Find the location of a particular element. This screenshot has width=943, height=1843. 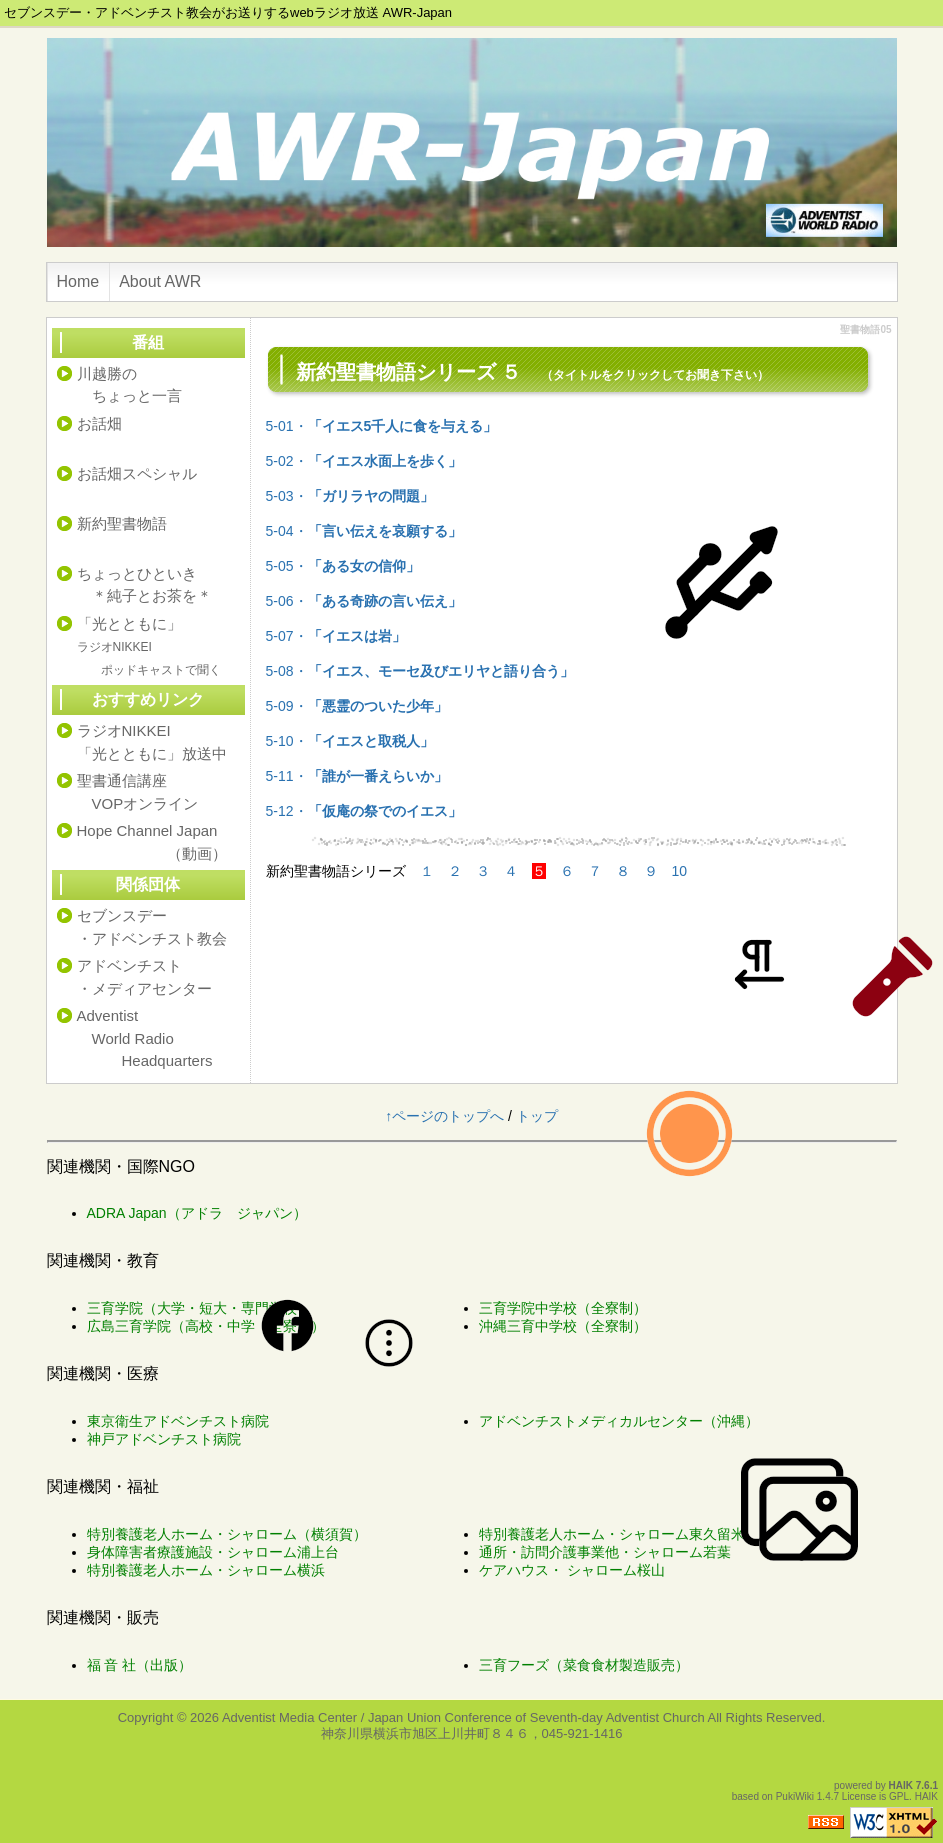

turn on device flashlight is located at coordinates (892, 976).